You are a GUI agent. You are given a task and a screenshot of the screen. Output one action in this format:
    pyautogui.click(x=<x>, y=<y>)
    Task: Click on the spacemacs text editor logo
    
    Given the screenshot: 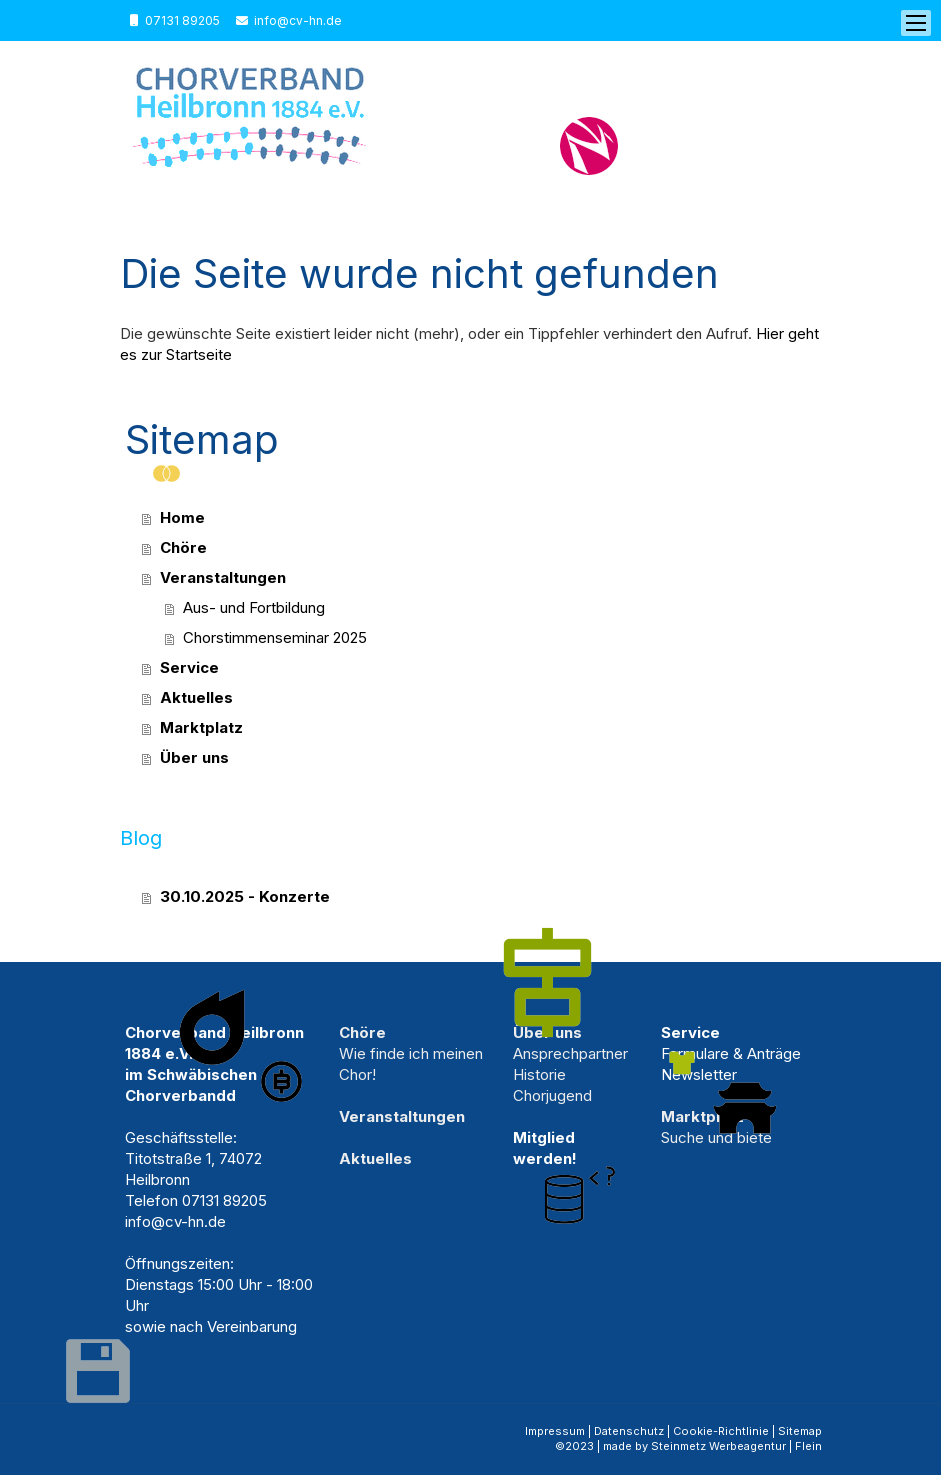 What is the action you would take?
    pyautogui.click(x=589, y=146)
    